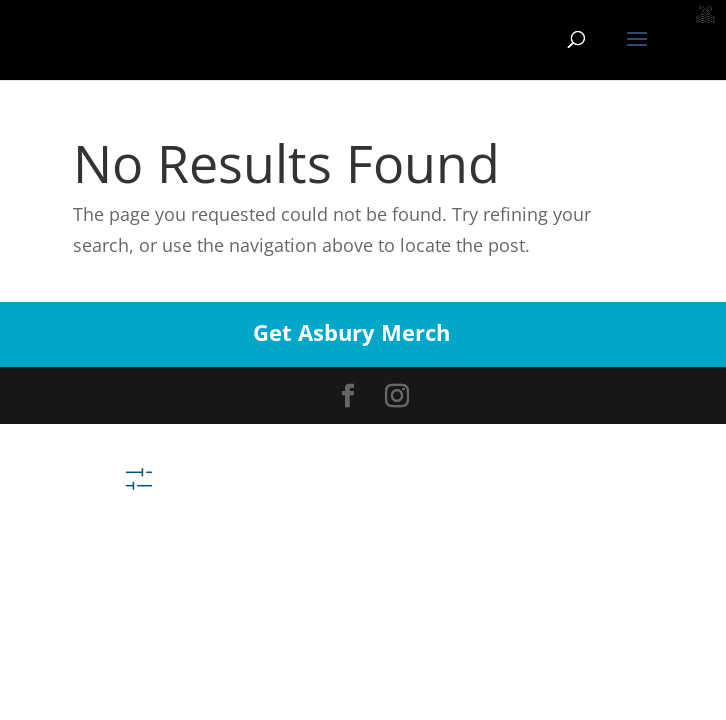 Image resolution: width=726 pixels, height=720 pixels. What do you see at coordinates (139, 479) in the screenshot?
I see `adjust settings or preferences` at bounding box center [139, 479].